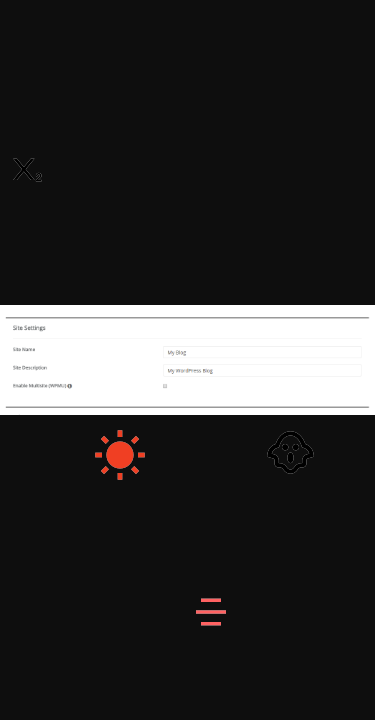 This screenshot has width=375, height=720. I want to click on switch to light mode, so click(120, 455).